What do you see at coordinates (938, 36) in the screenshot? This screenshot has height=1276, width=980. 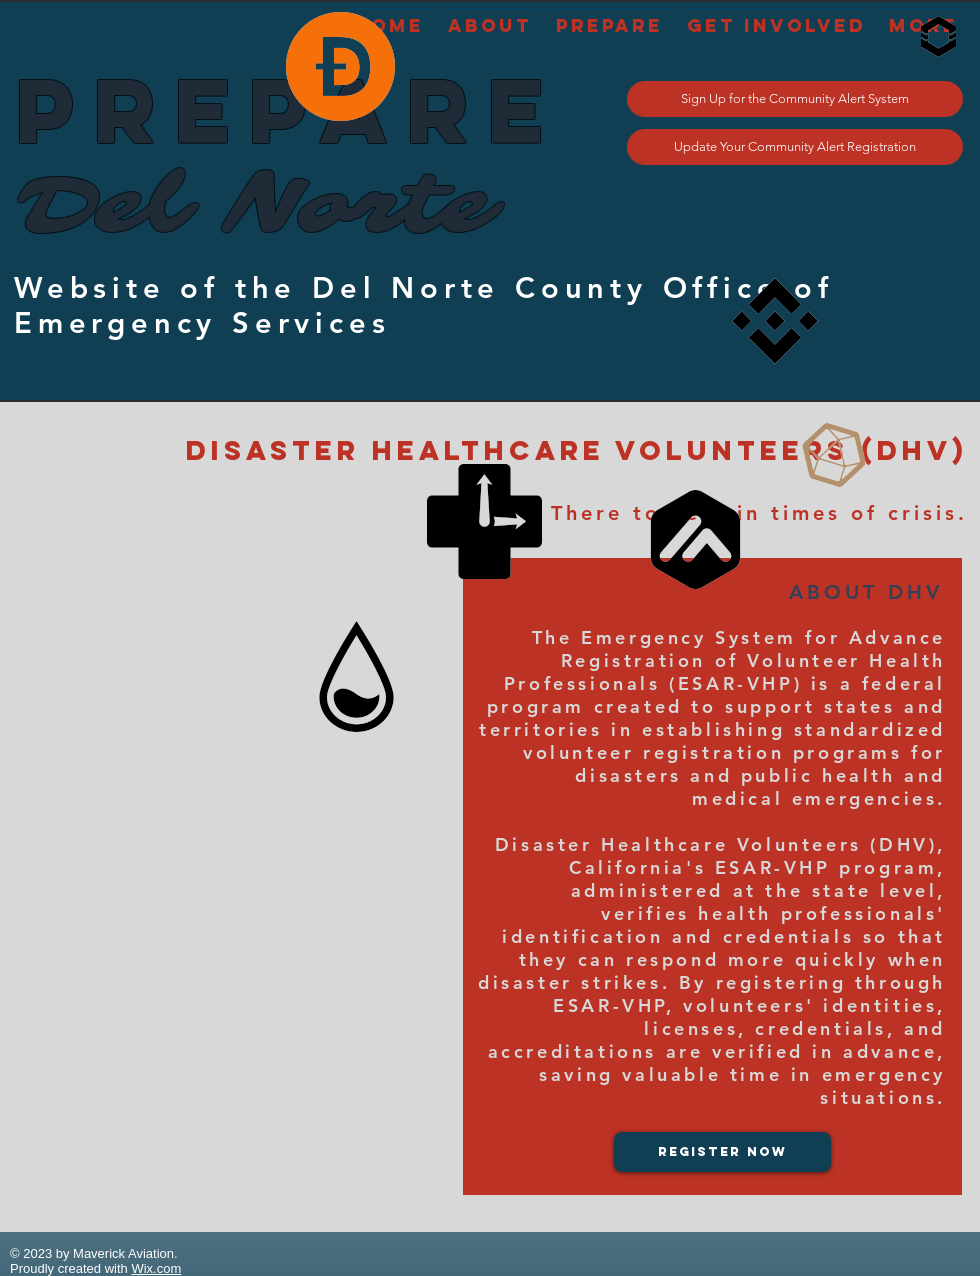 I see `navigate to fugacloud services` at bounding box center [938, 36].